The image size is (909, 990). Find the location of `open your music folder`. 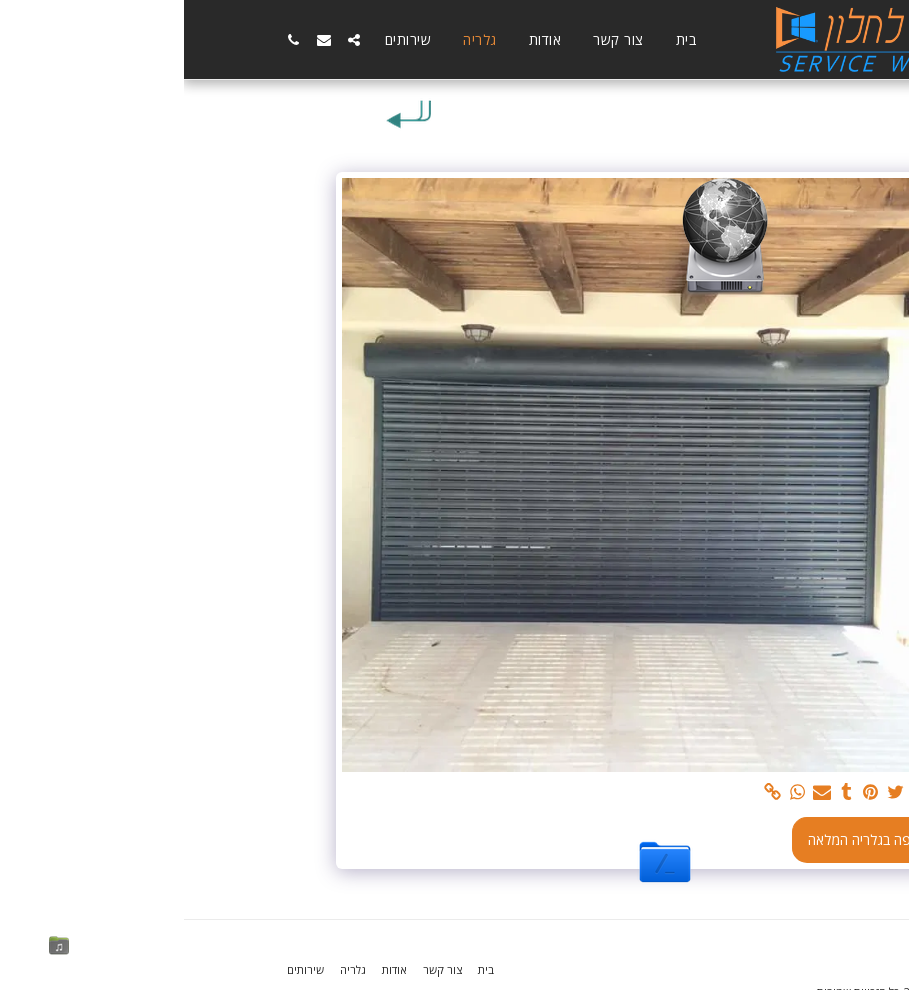

open your music folder is located at coordinates (59, 945).